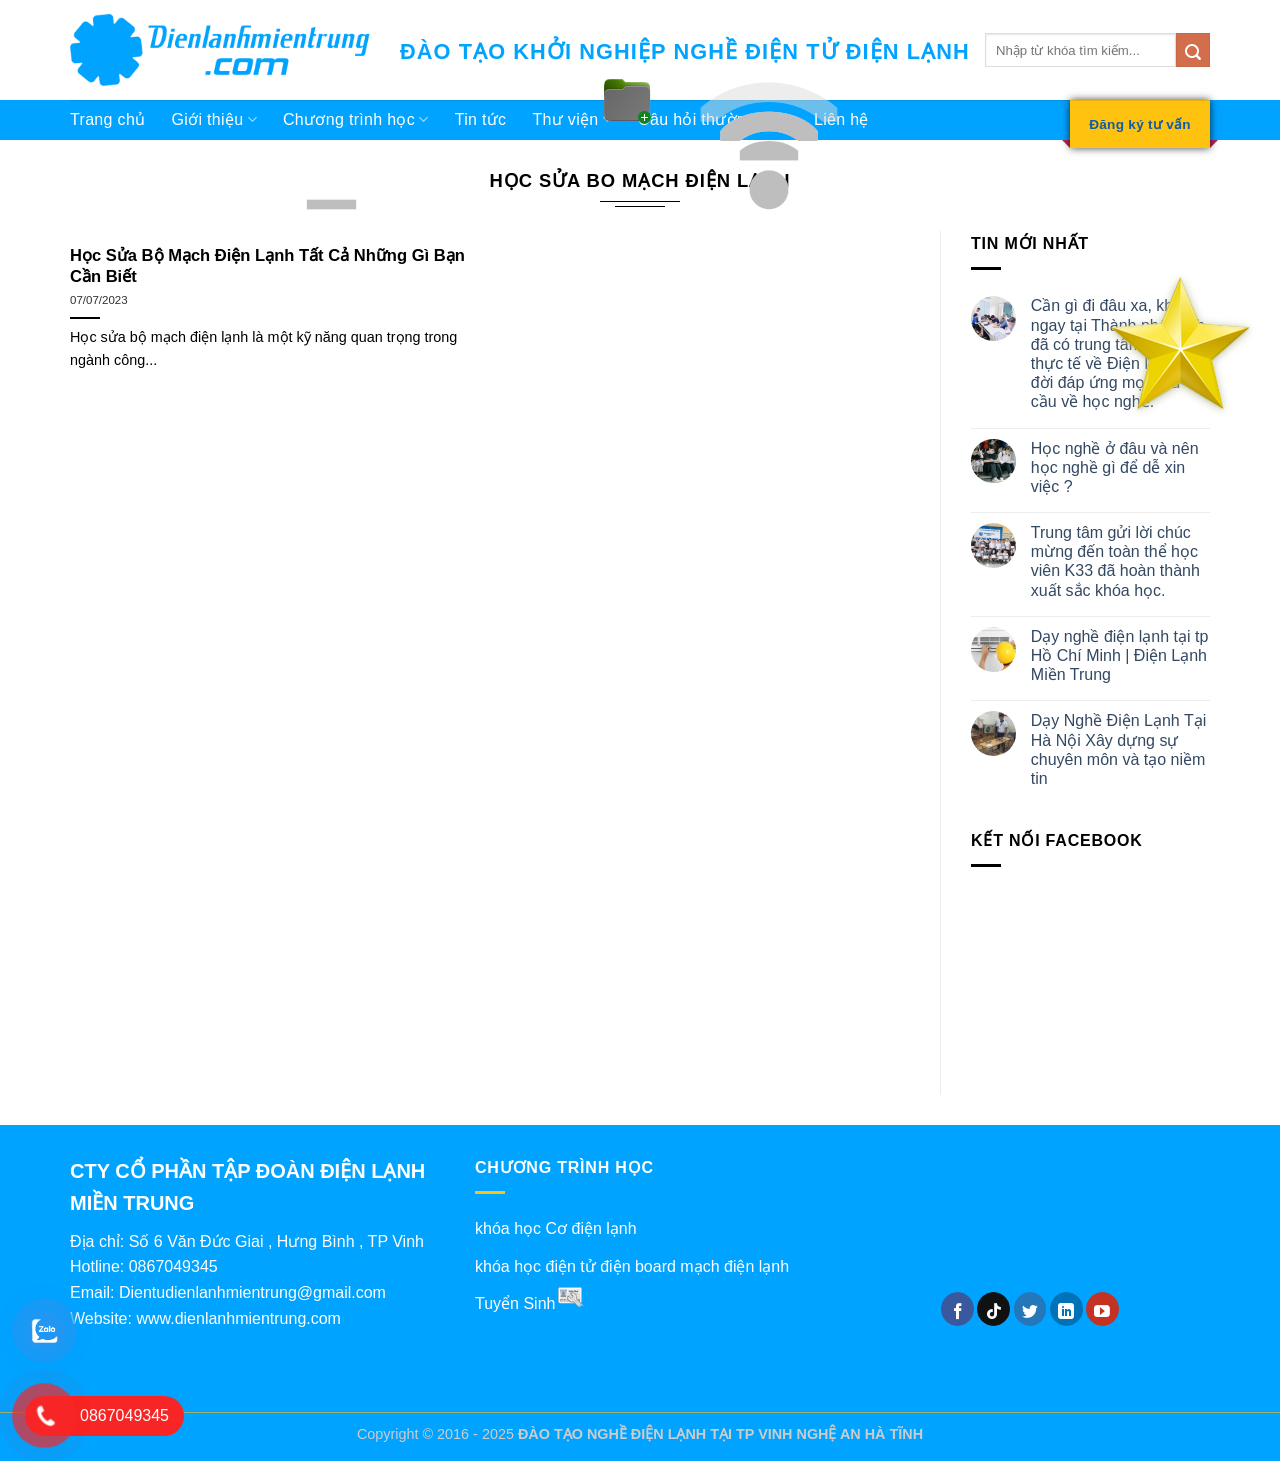 This screenshot has height=1461, width=1280. What do you see at coordinates (331, 204) in the screenshot?
I see `remove an item from a list` at bounding box center [331, 204].